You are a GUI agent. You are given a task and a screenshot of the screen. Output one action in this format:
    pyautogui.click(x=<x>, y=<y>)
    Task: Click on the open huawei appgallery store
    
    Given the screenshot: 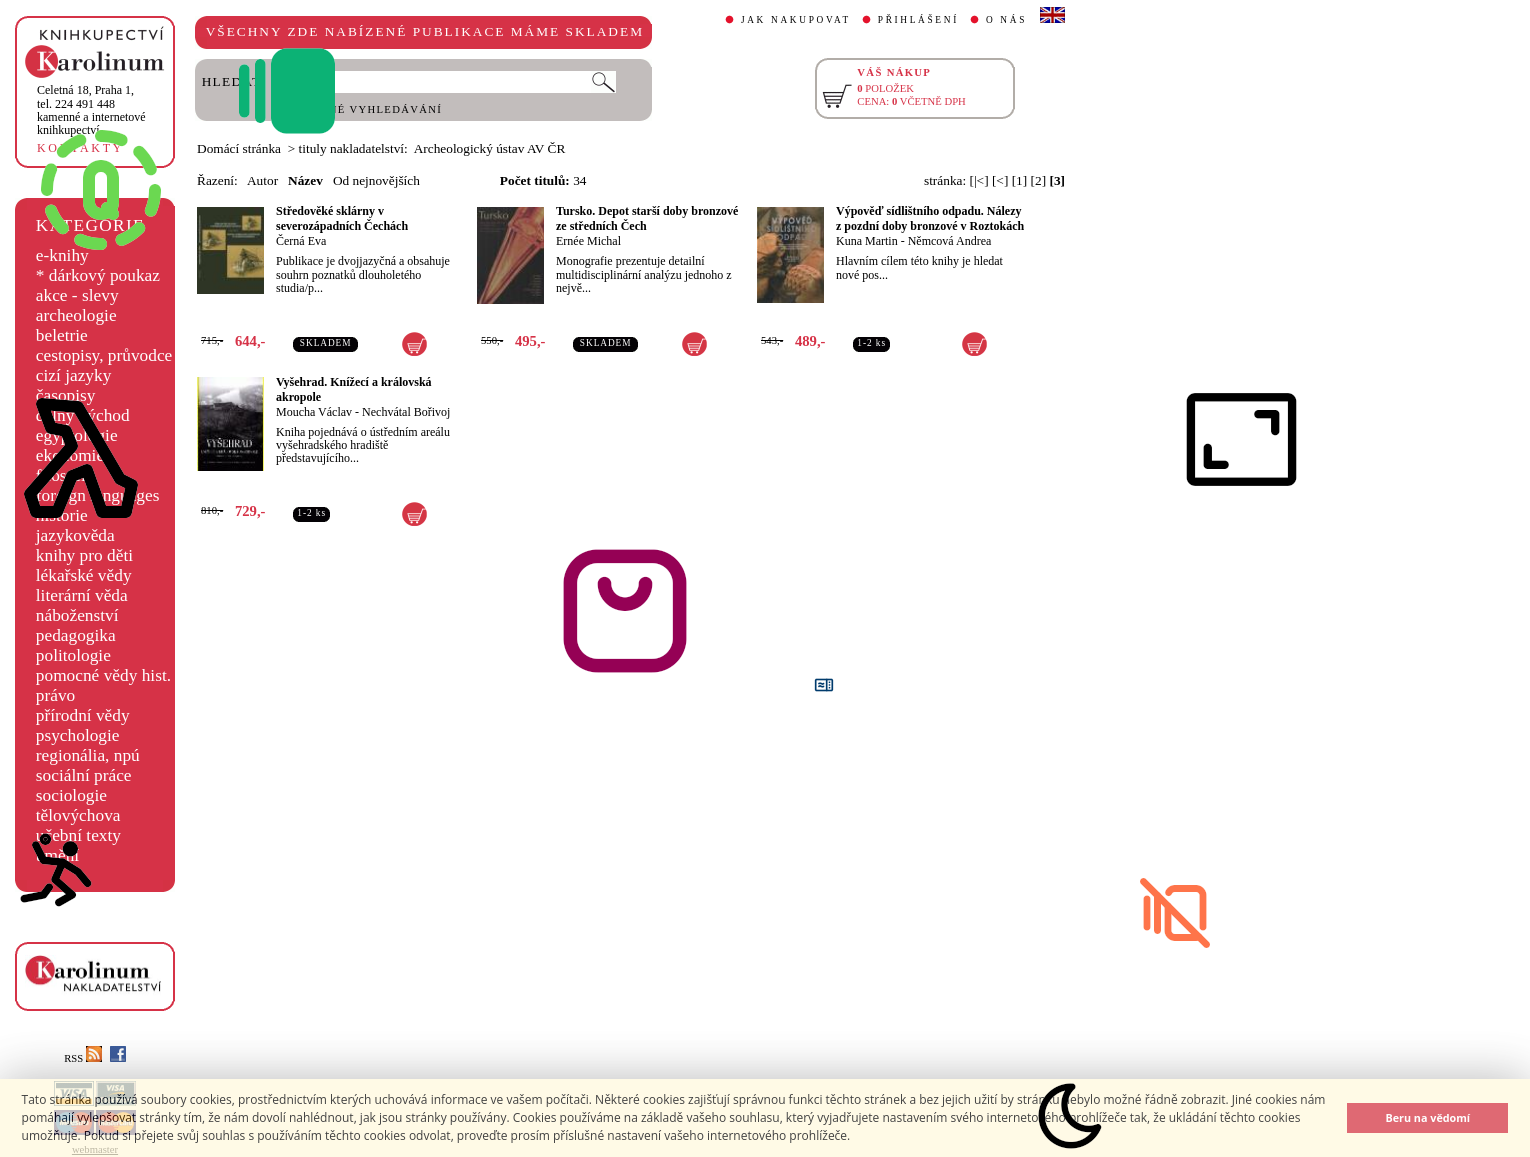 What is the action you would take?
    pyautogui.click(x=625, y=611)
    